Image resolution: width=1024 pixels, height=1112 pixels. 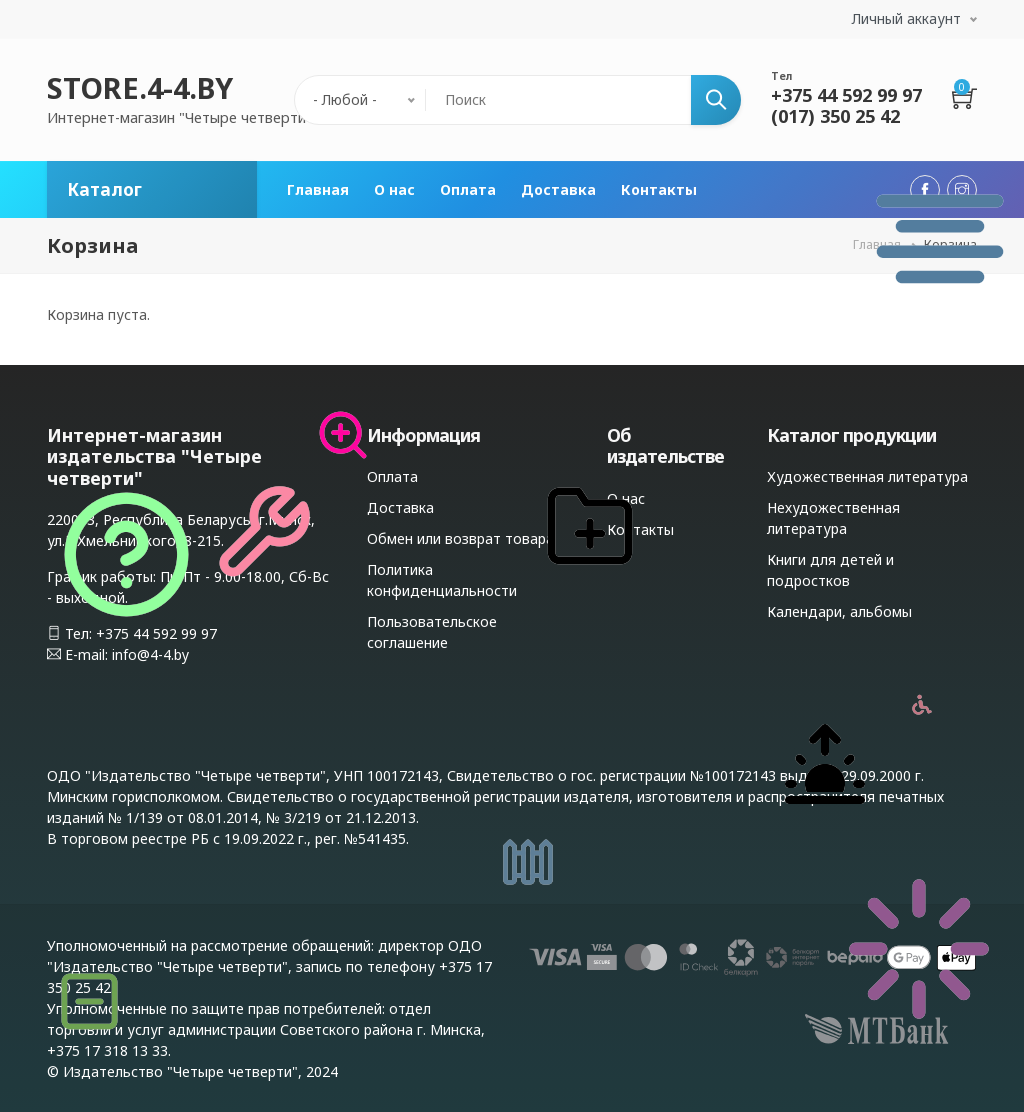 What do you see at coordinates (590, 526) in the screenshot?
I see `create a new folder` at bounding box center [590, 526].